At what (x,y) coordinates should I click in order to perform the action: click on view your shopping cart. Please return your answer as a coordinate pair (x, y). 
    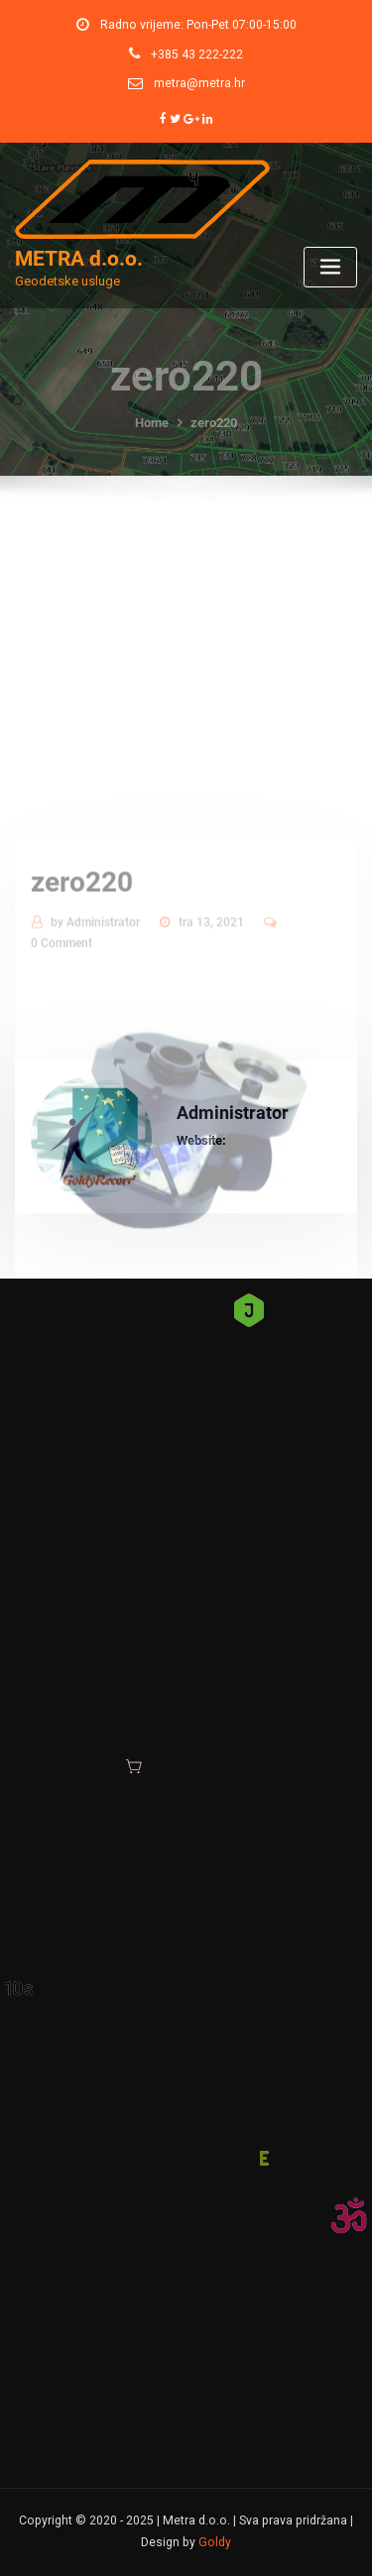
    Looking at the image, I should click on (134, 1766).